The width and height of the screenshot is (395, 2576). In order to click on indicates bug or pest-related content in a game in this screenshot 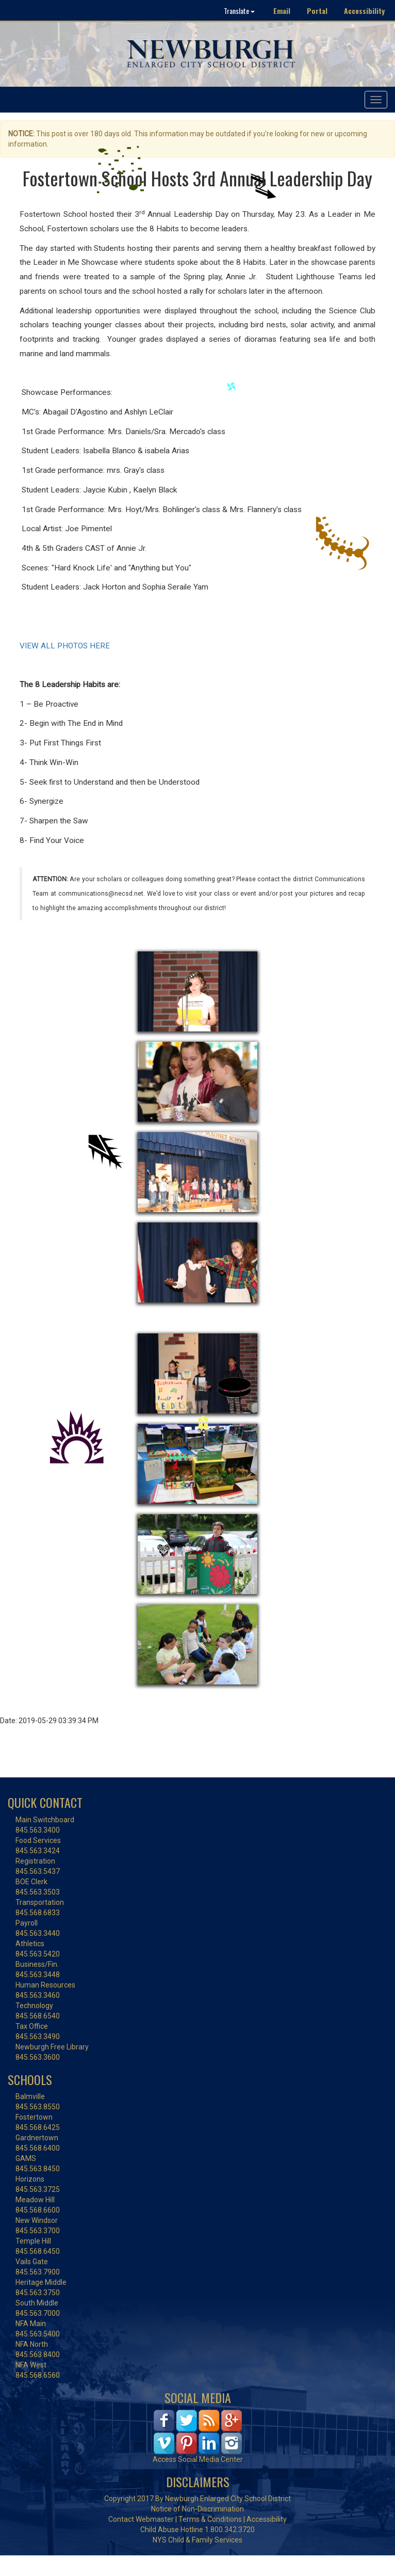, I will do `click(342, 543)`.